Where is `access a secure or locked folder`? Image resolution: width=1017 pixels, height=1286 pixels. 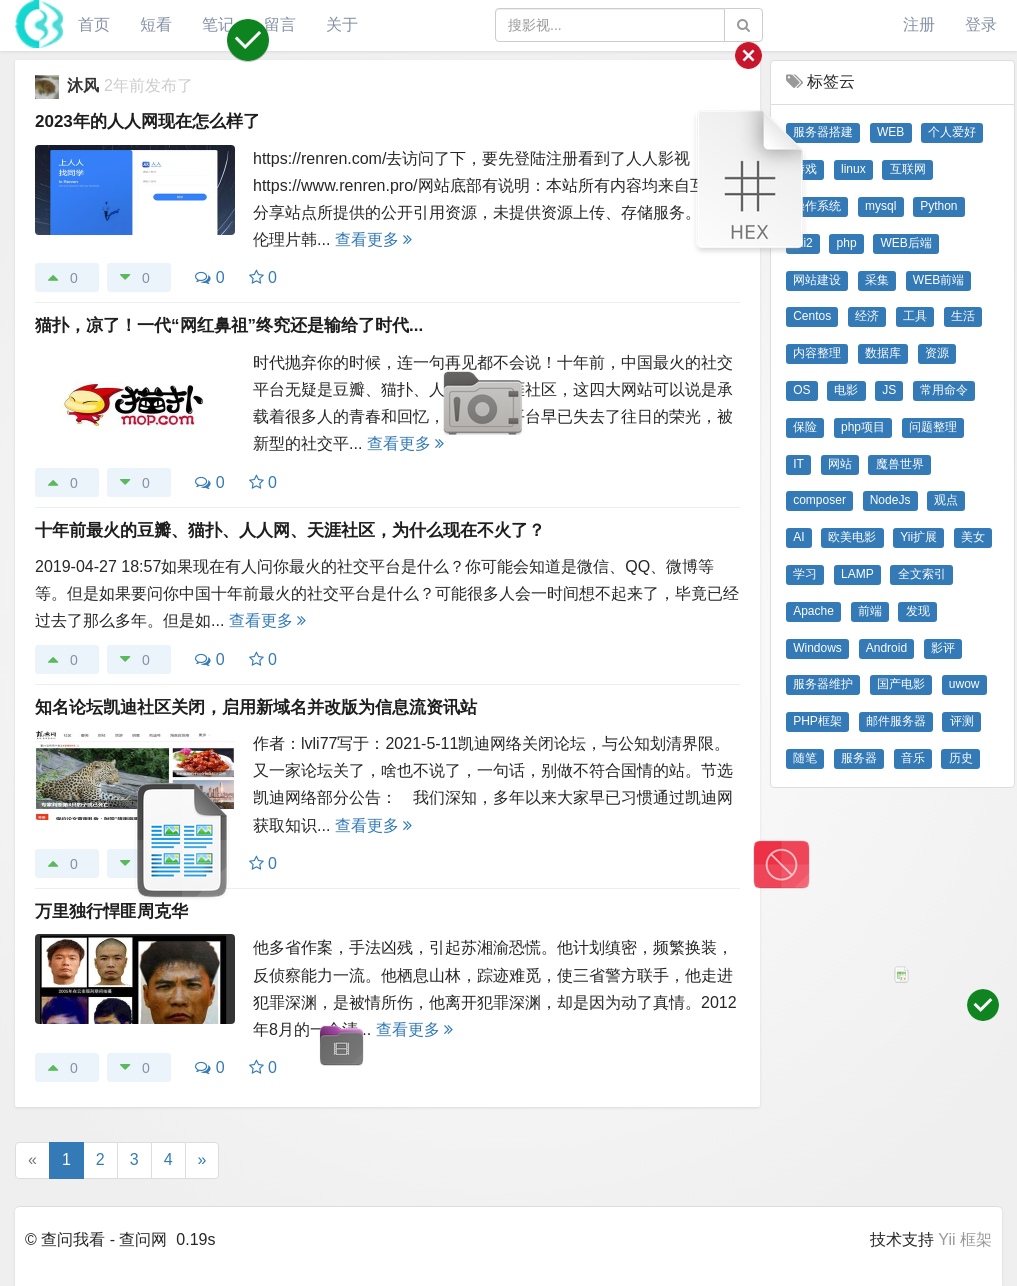 access a secure or locked folder is located at coordinates (482, 404).